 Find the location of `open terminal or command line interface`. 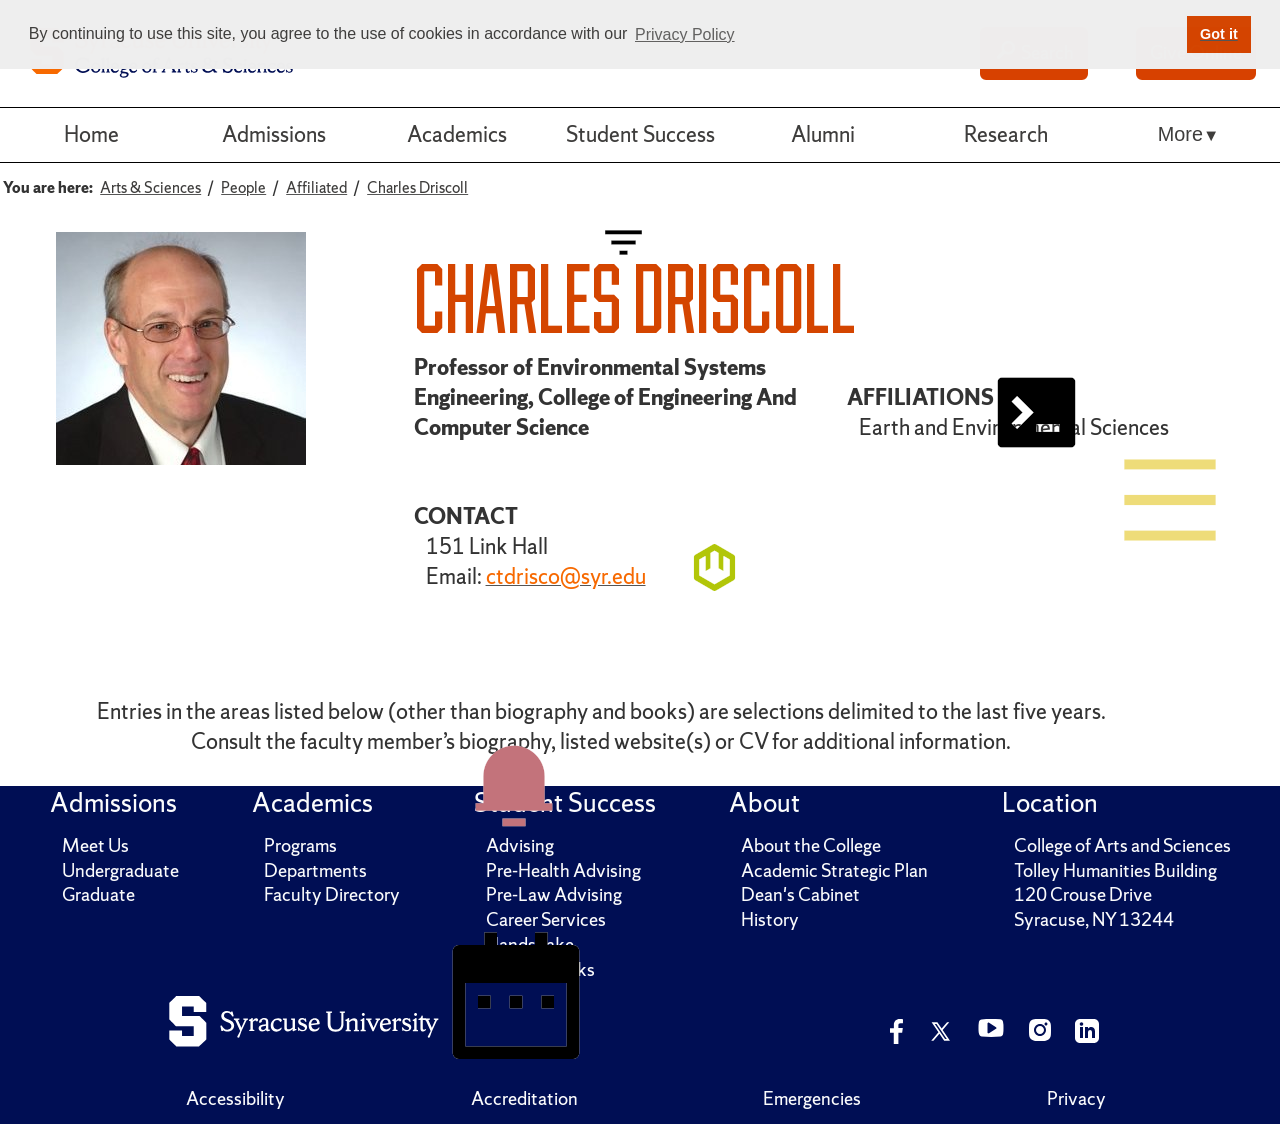

open terminal or command line interface is located at coordinates (1036, 412).